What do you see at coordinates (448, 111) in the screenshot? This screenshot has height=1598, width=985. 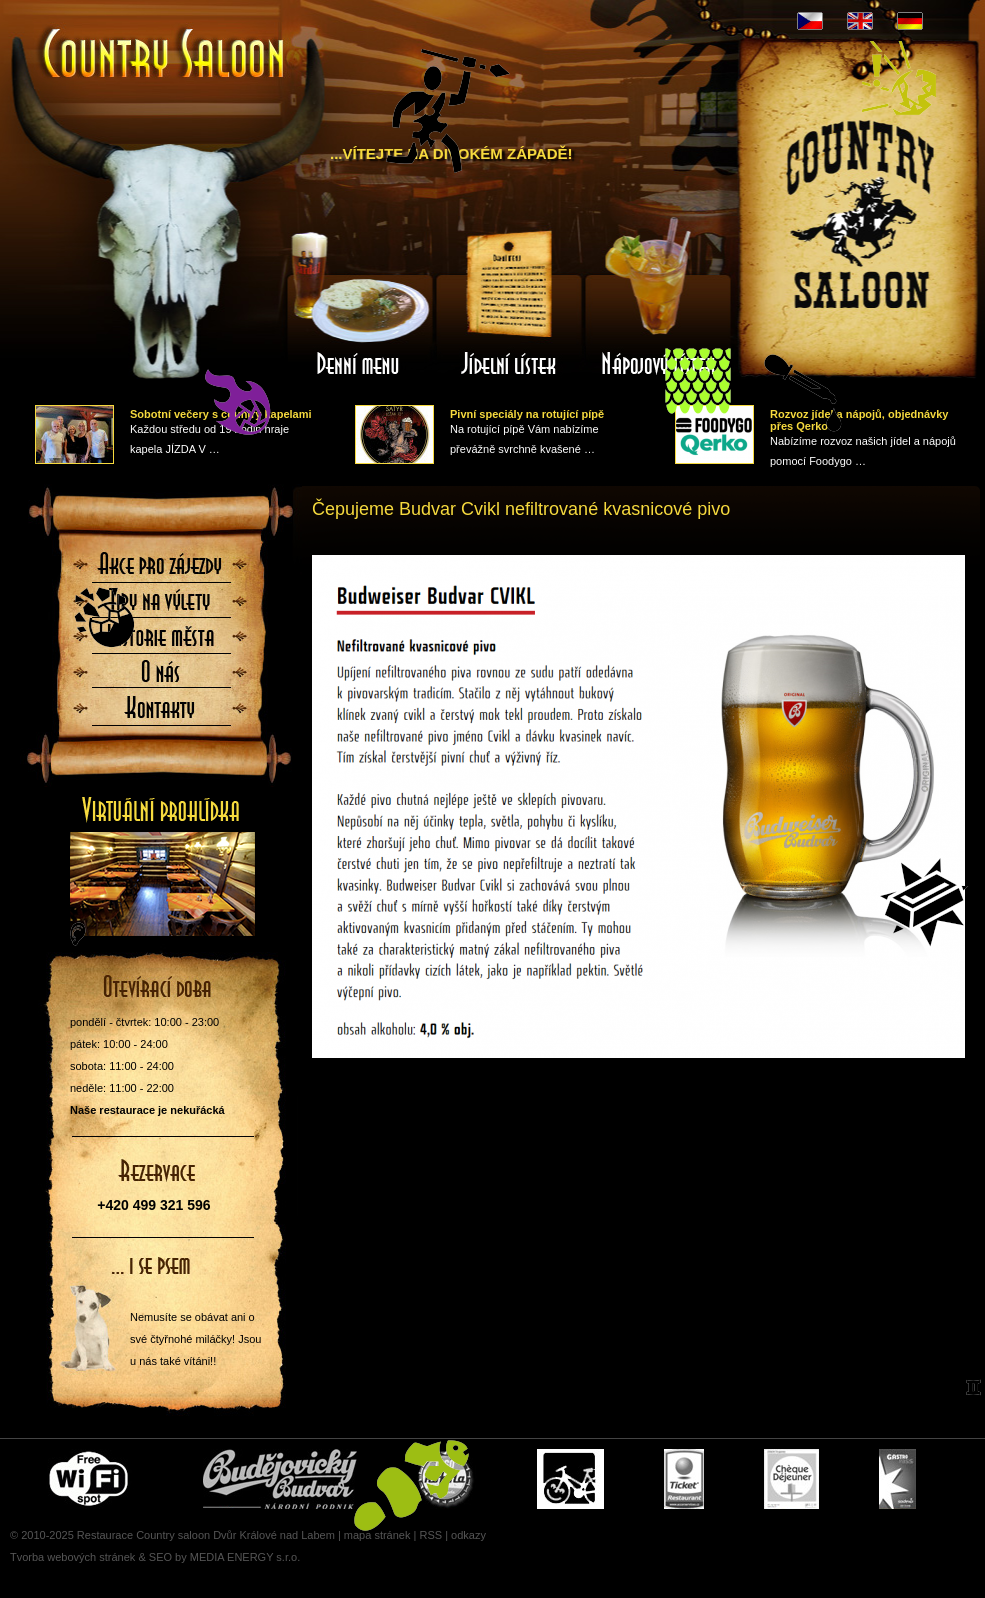 I see `select caveman character class` at bounding box center [448, 111].